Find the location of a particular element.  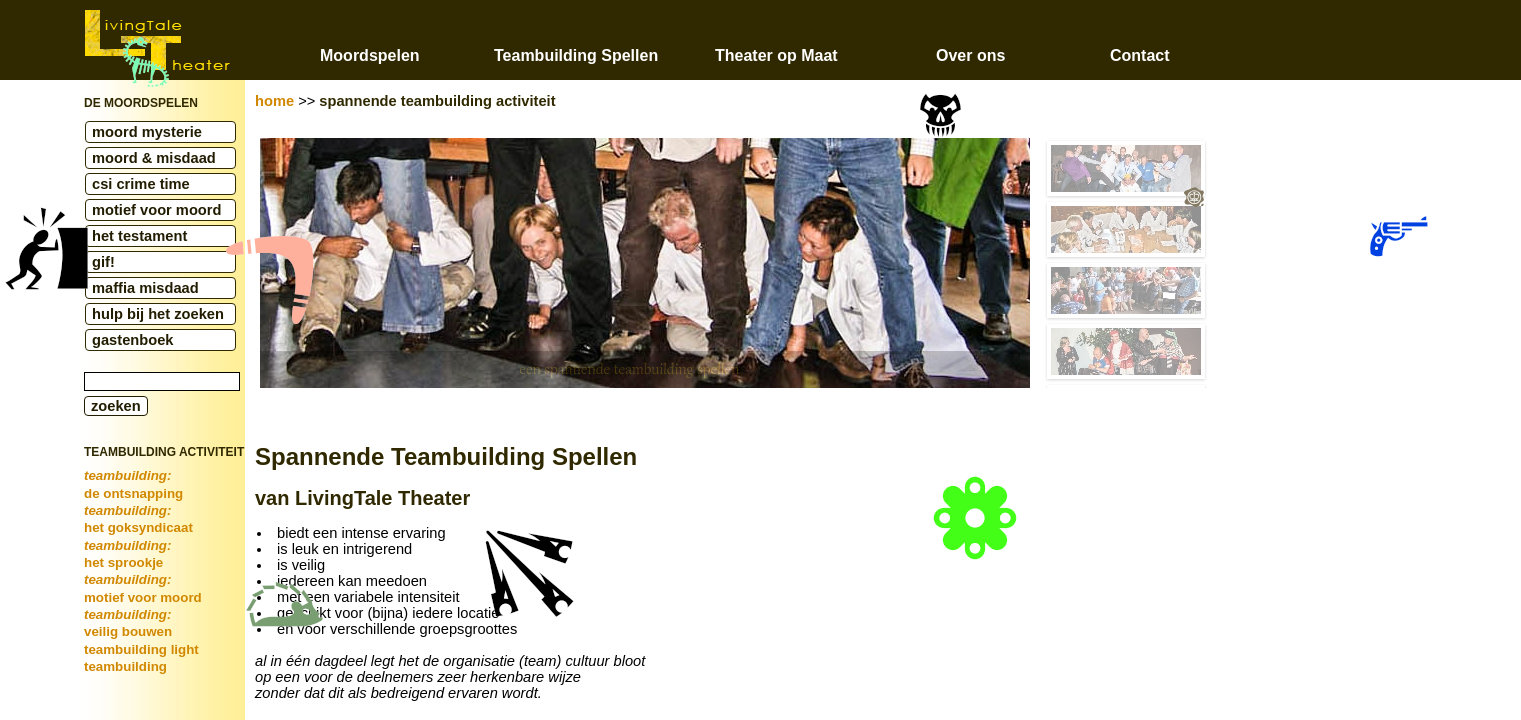

view dinosaur exhibit or paleontology section is located at coordinates (145, 62).